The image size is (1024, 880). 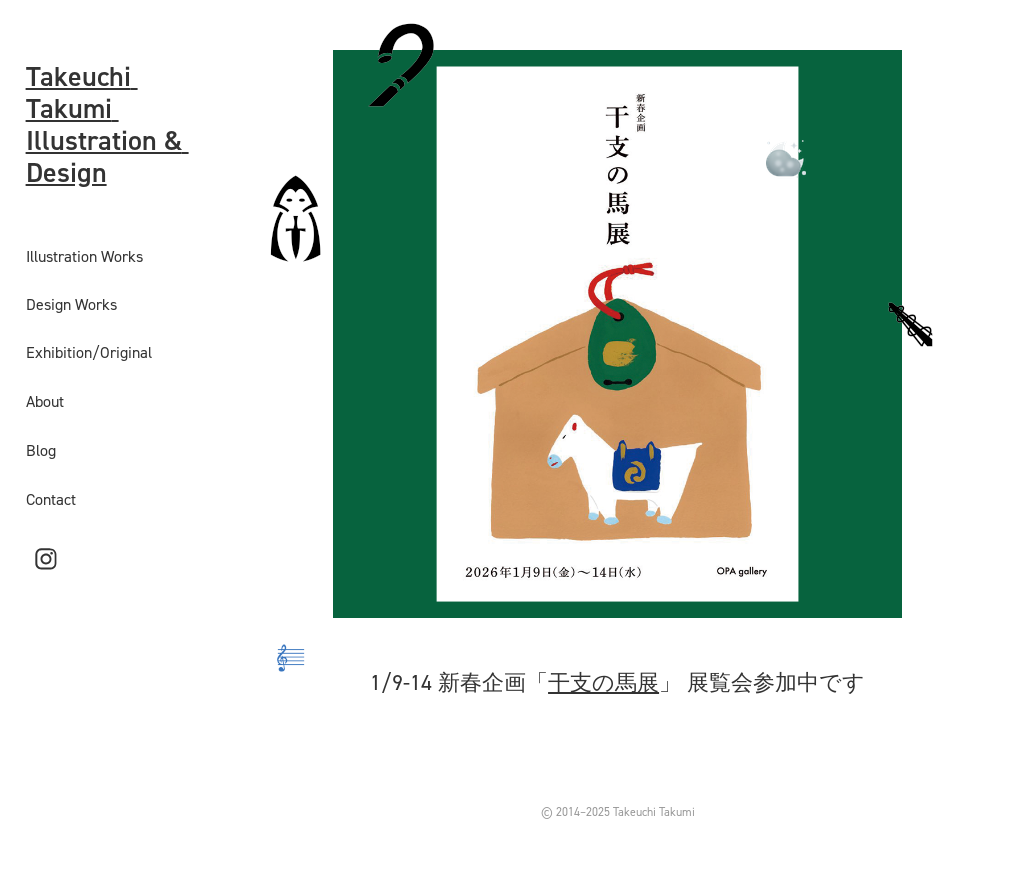 I want to click on indicates cloudy nighttime weather conditions, so click(x=786, y=159).